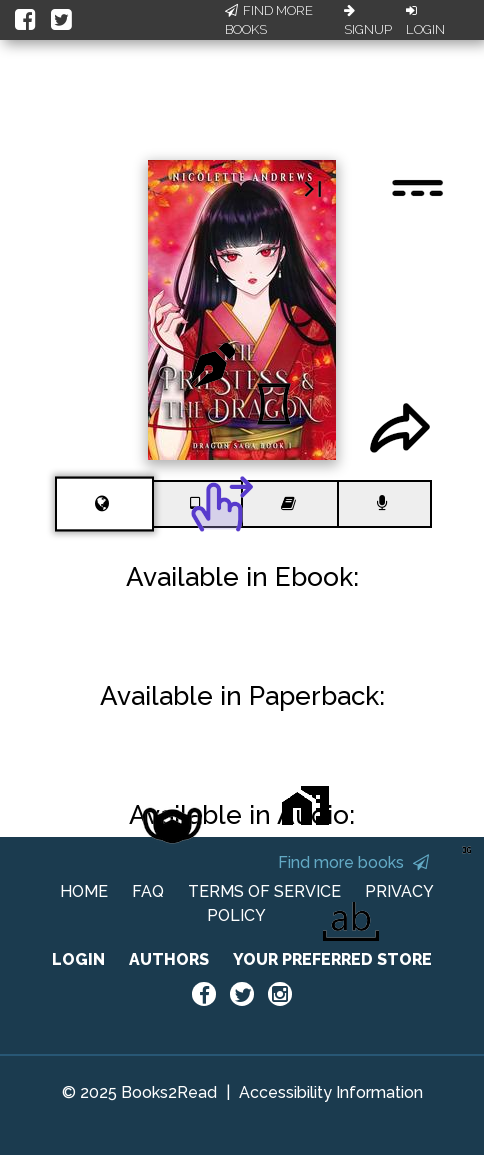 This screenshot has height=1155, width=484. Describe the element at coordinates (467, 850) in the screenshot. I see `indicates 3G mobile network connection` at that location.